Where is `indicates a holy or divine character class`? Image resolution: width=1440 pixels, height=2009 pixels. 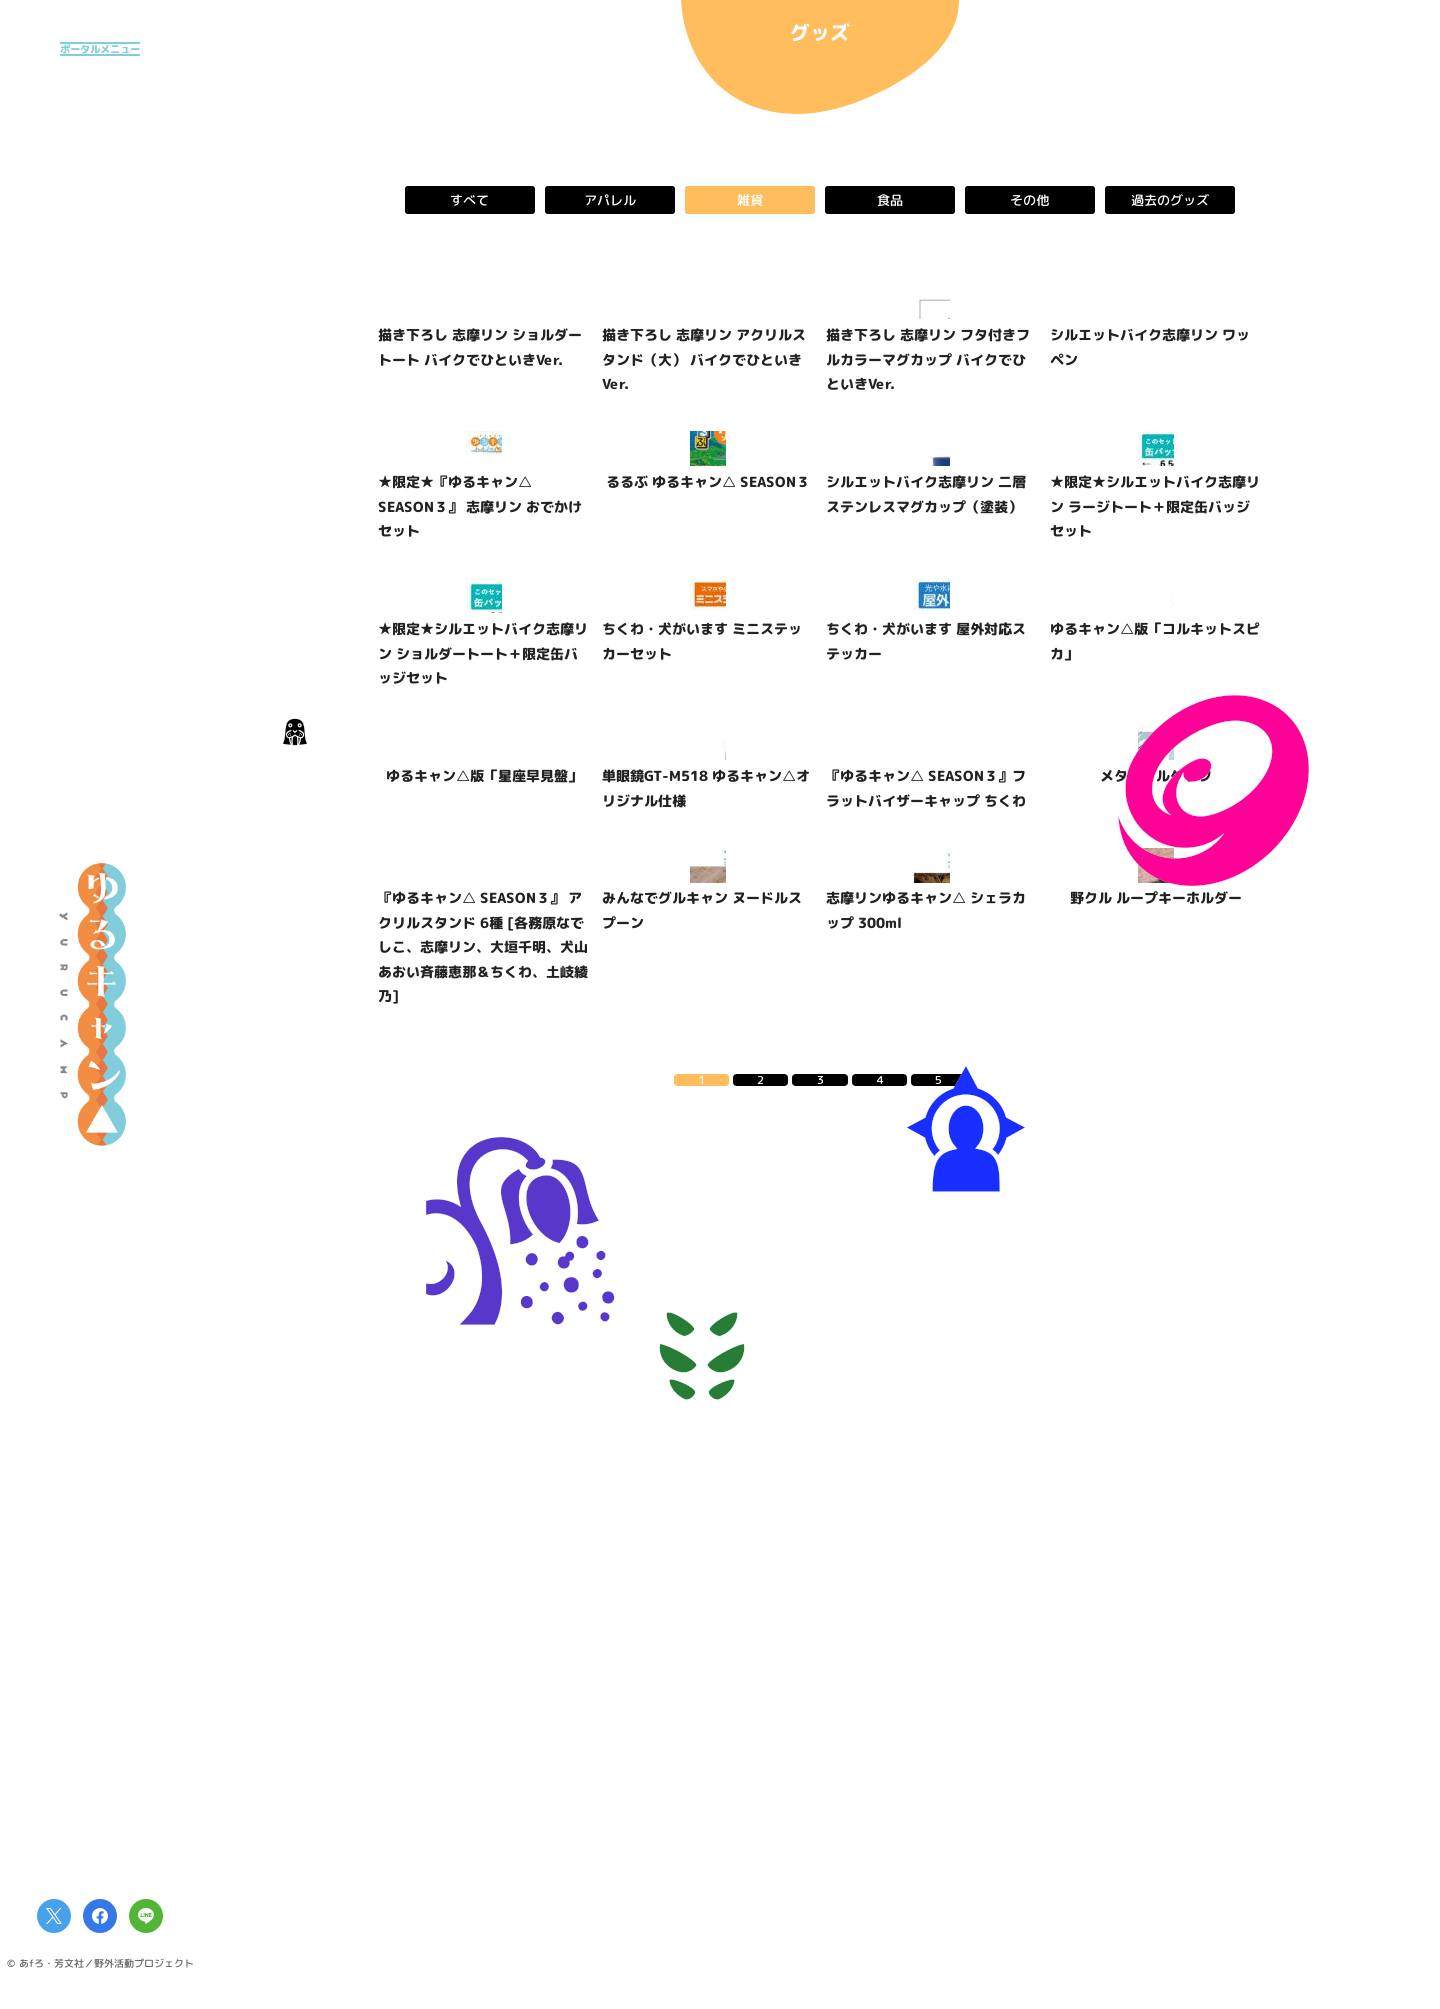 indicates a holy or divine character class is located at coordinates (965, 1128).